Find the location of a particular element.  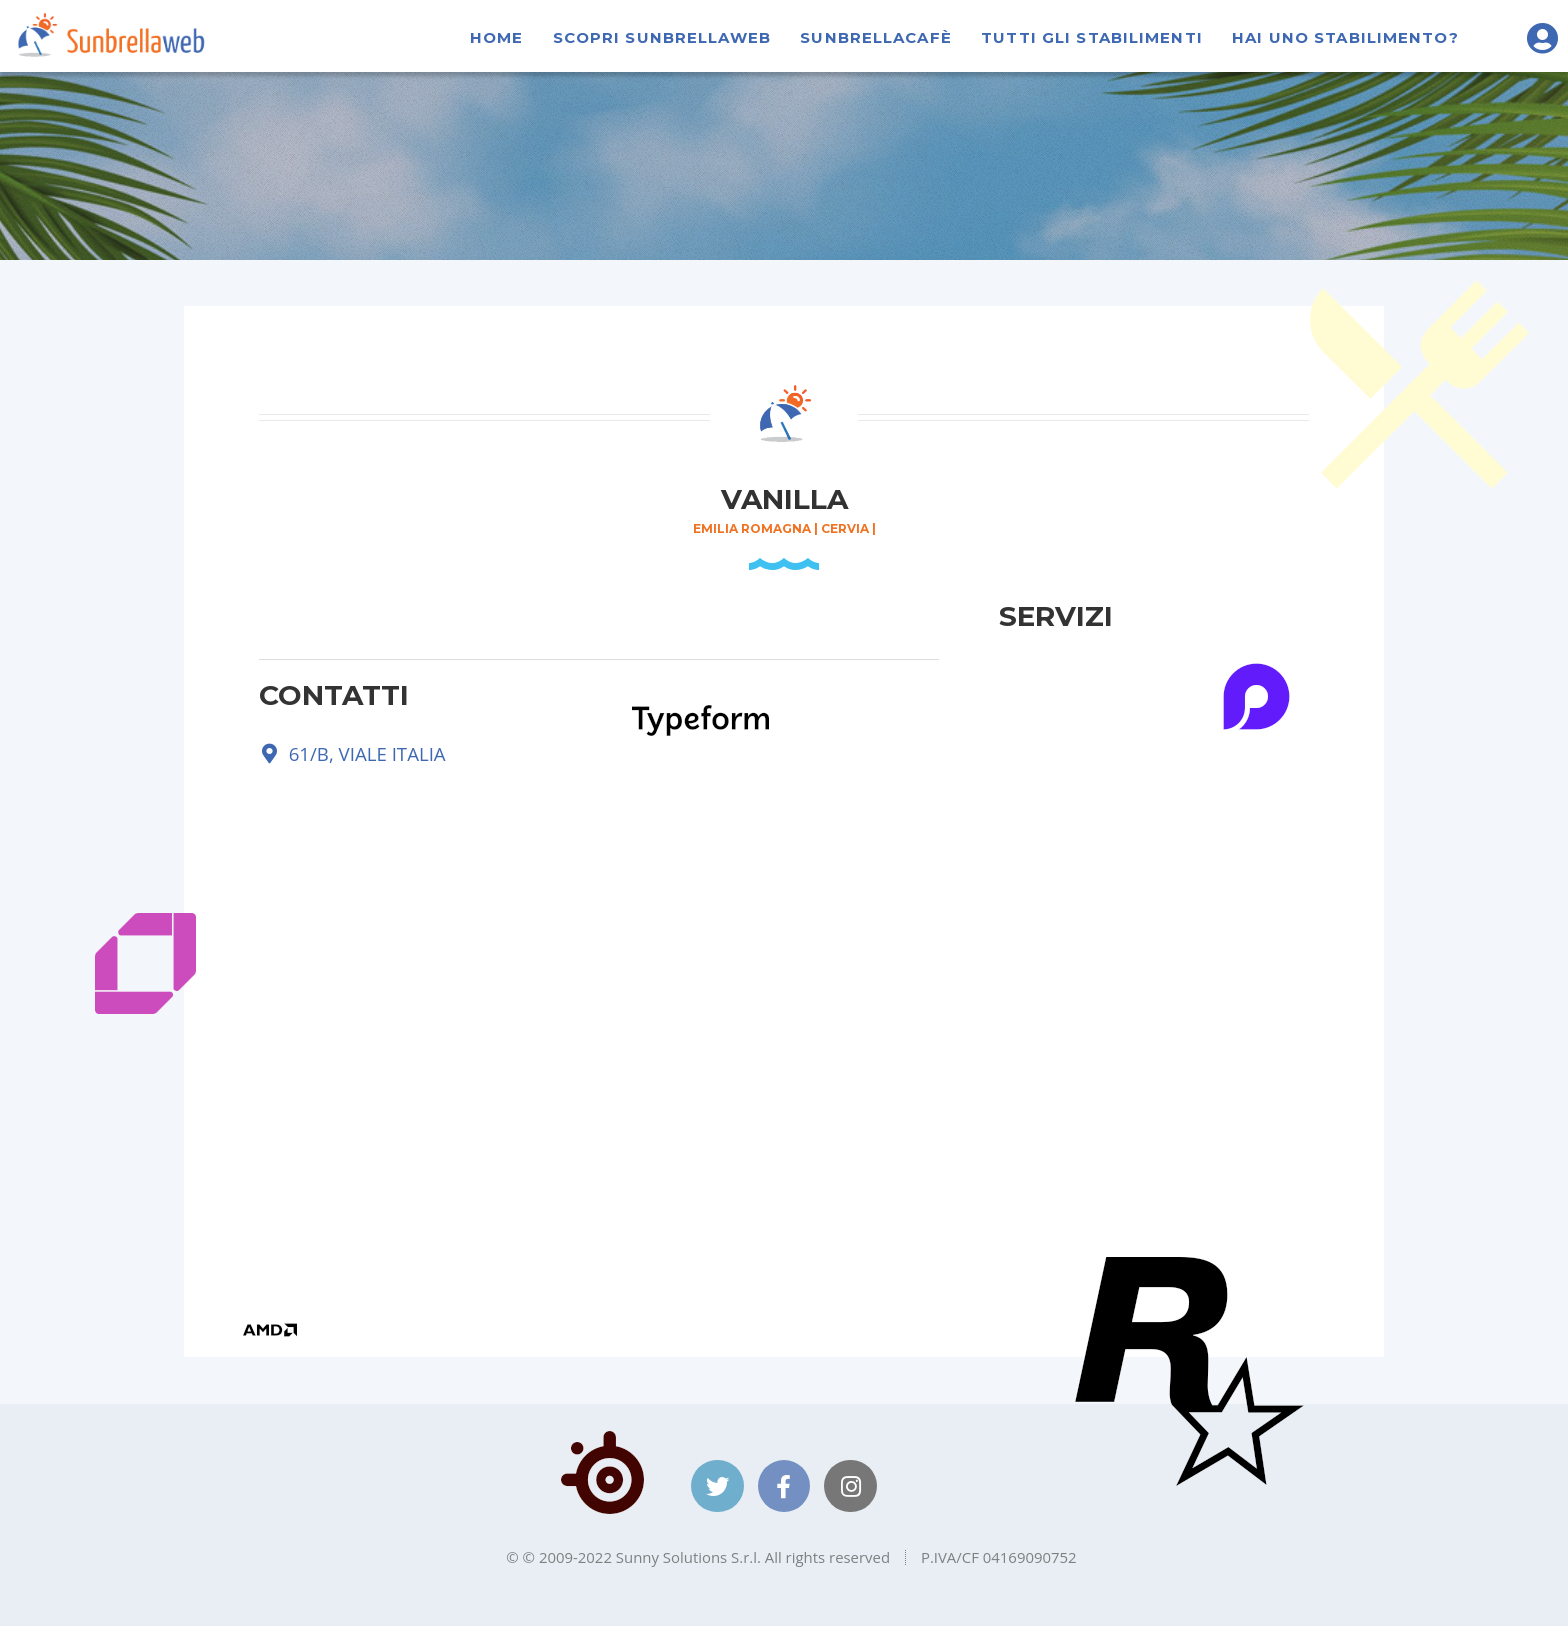

open the mealie recipe manager app is located at coordinates (1419, 384).